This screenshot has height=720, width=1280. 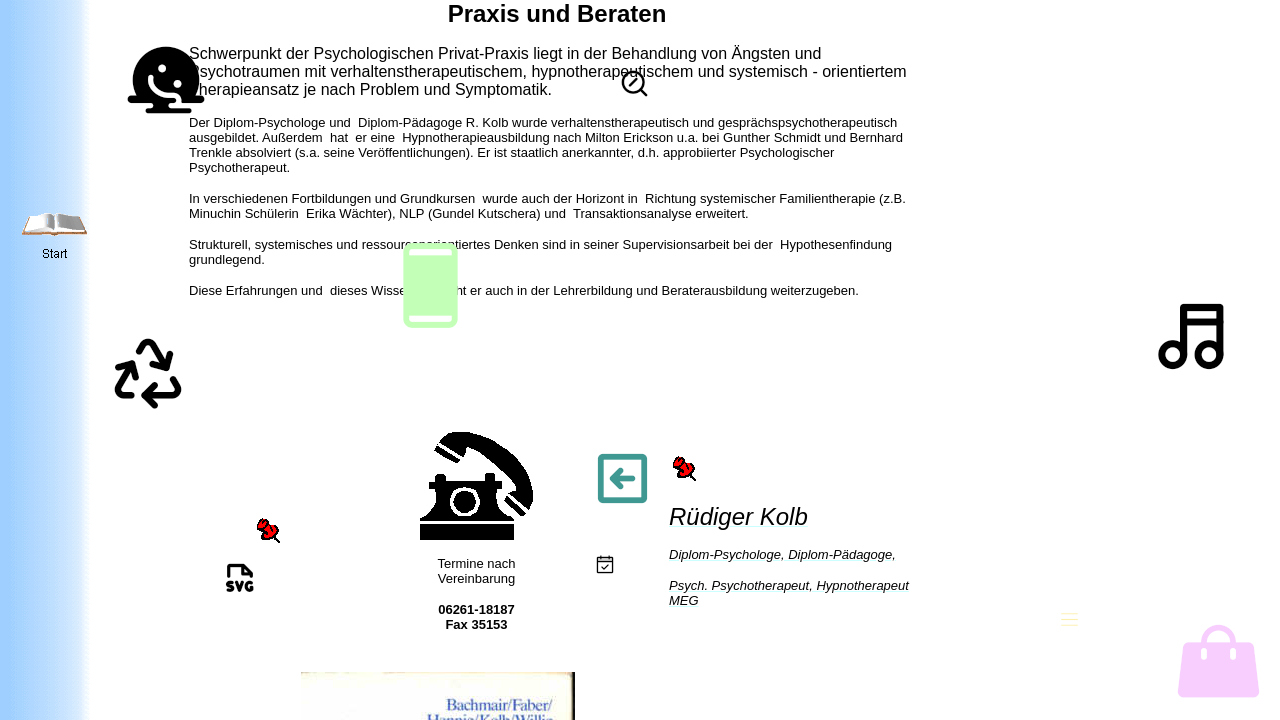 I want to click on view items in list format, so click(x=1069, y=619).